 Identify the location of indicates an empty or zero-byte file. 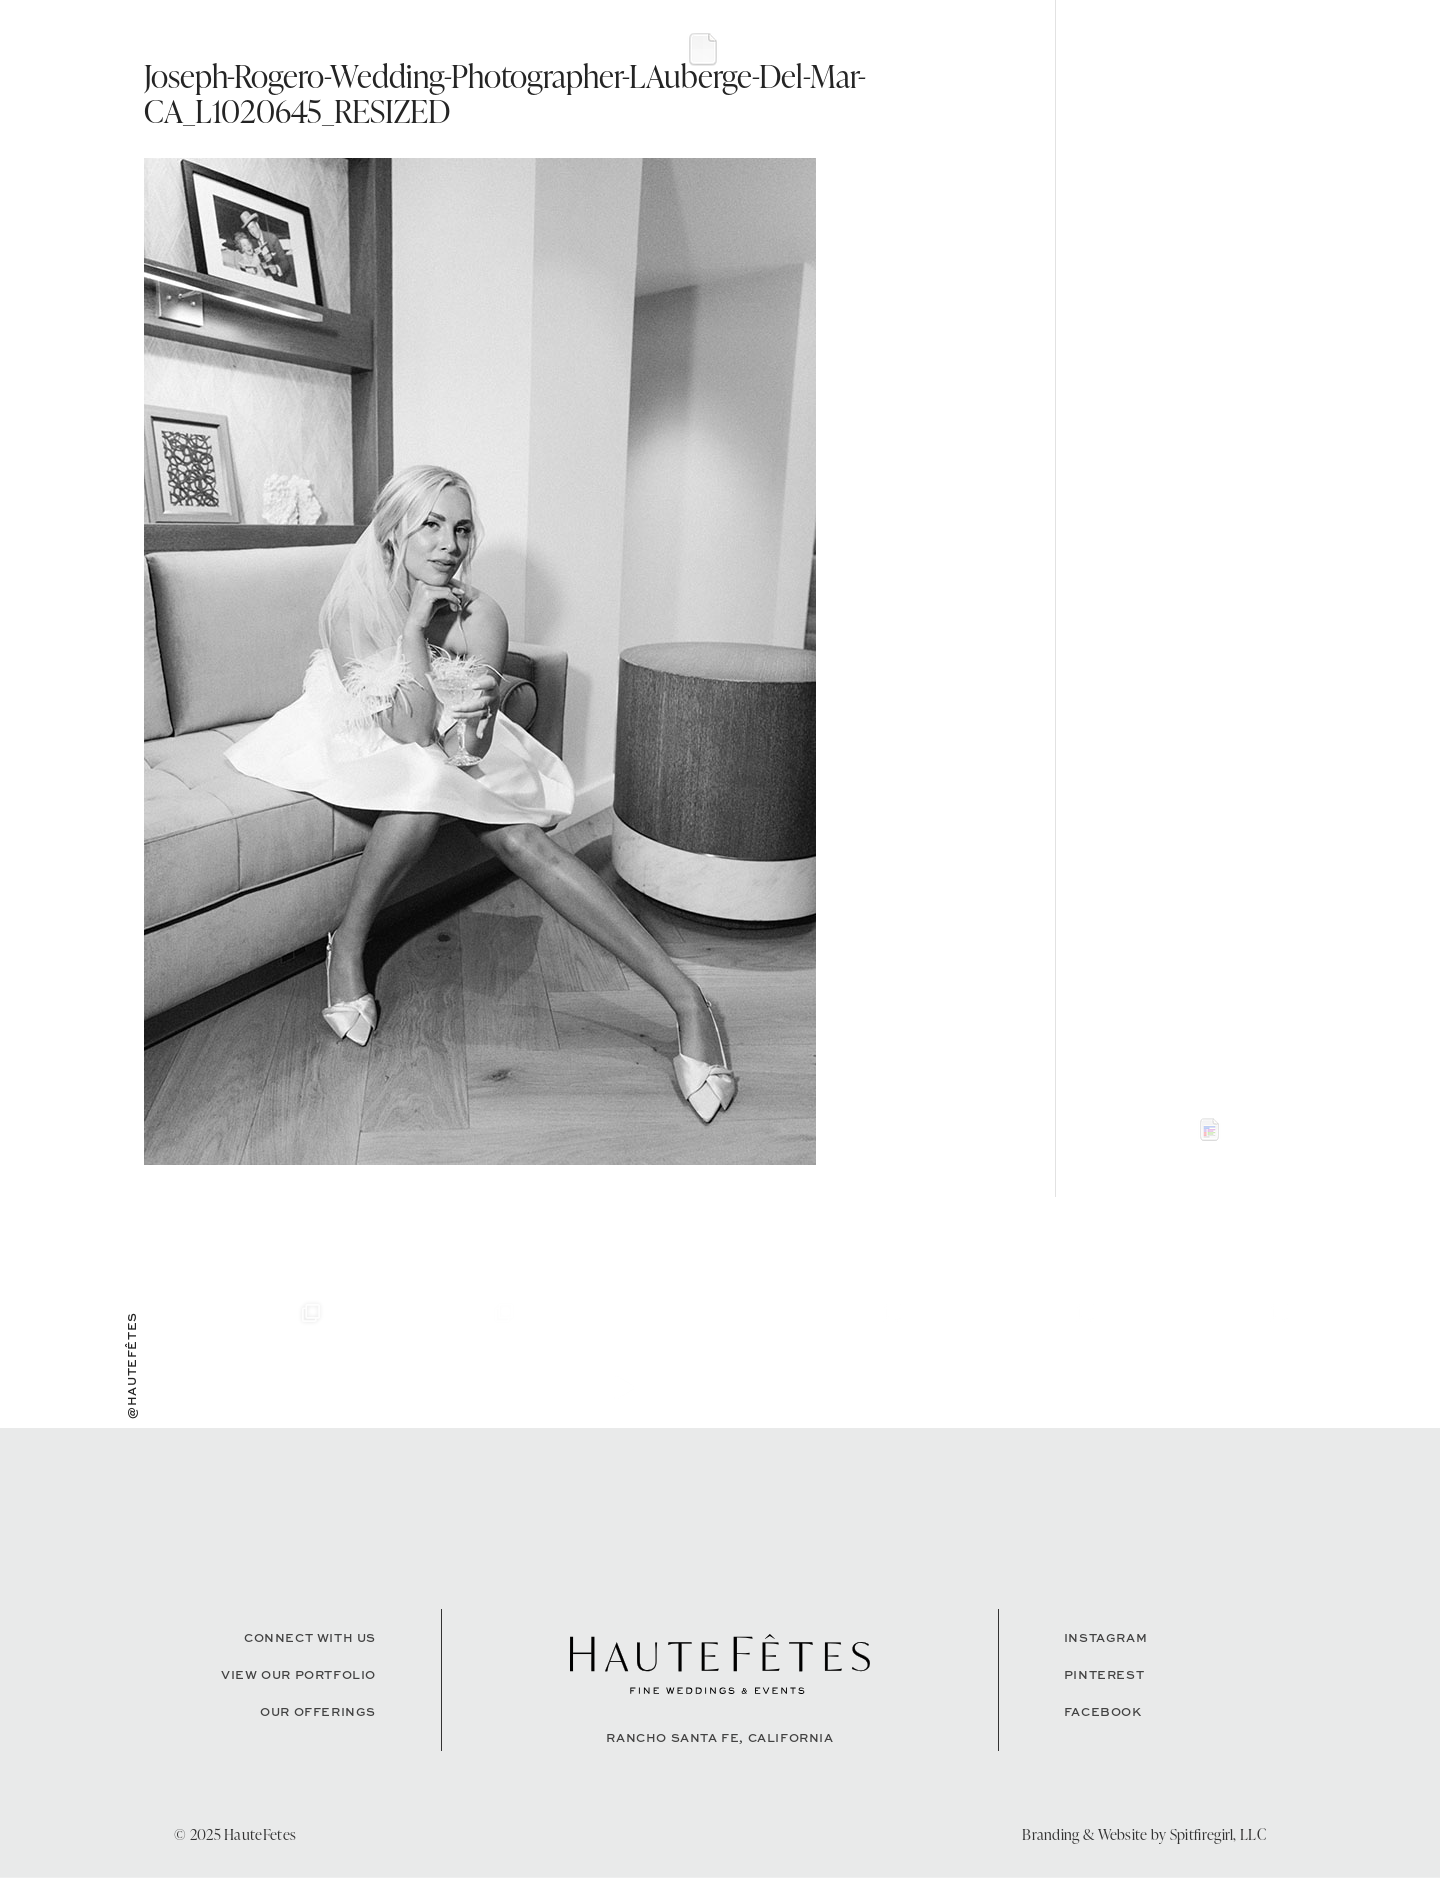
(703, 49).